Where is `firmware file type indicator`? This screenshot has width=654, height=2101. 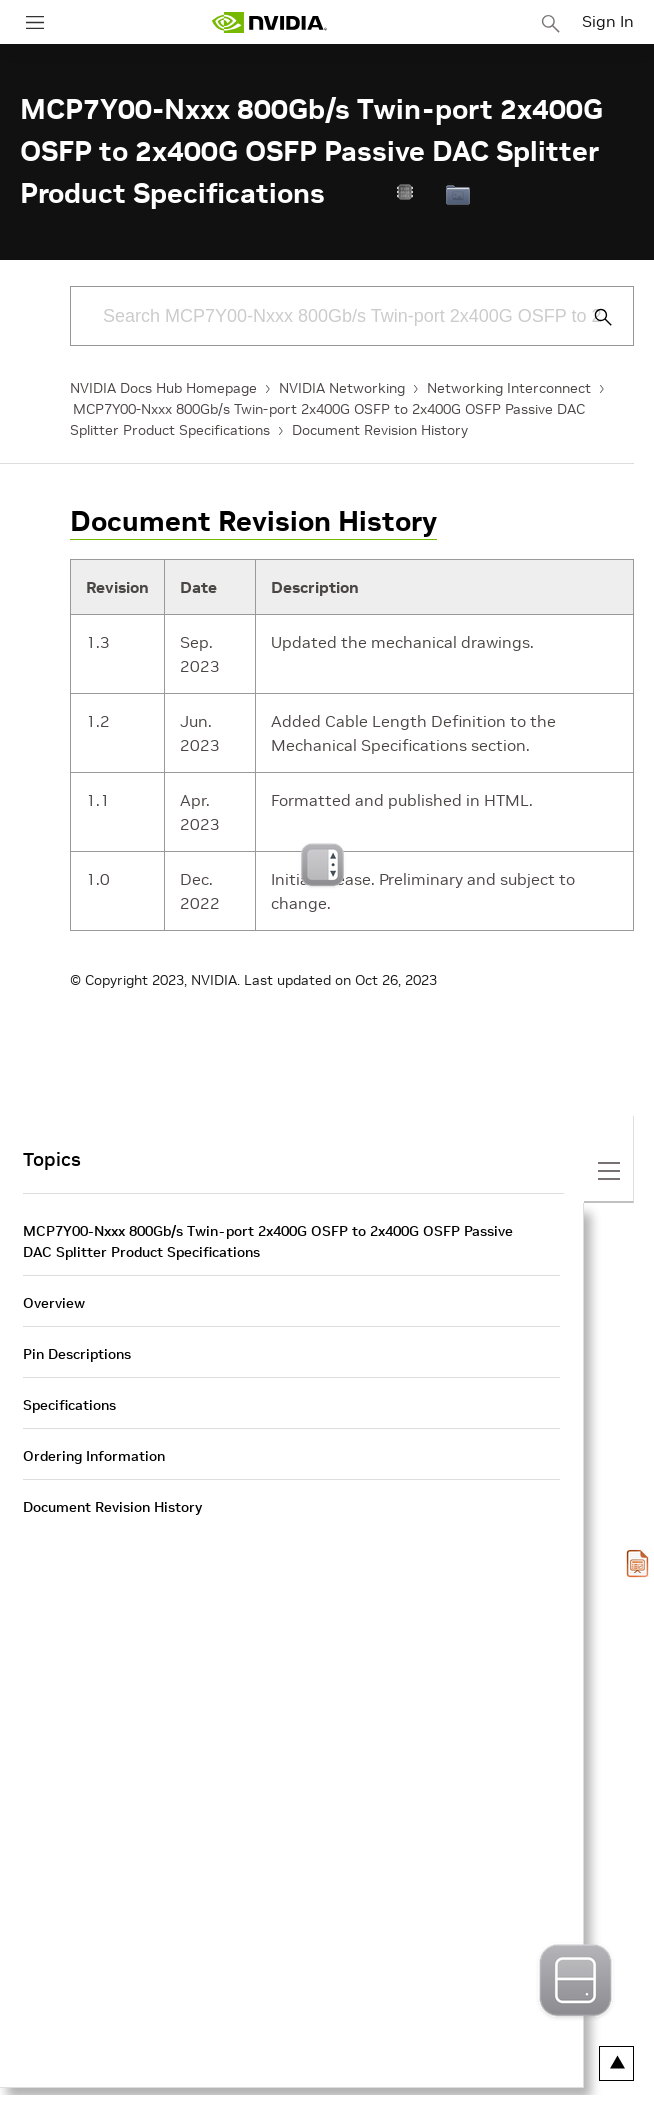 firmware file type indicator is located at coordinates (405, 192).